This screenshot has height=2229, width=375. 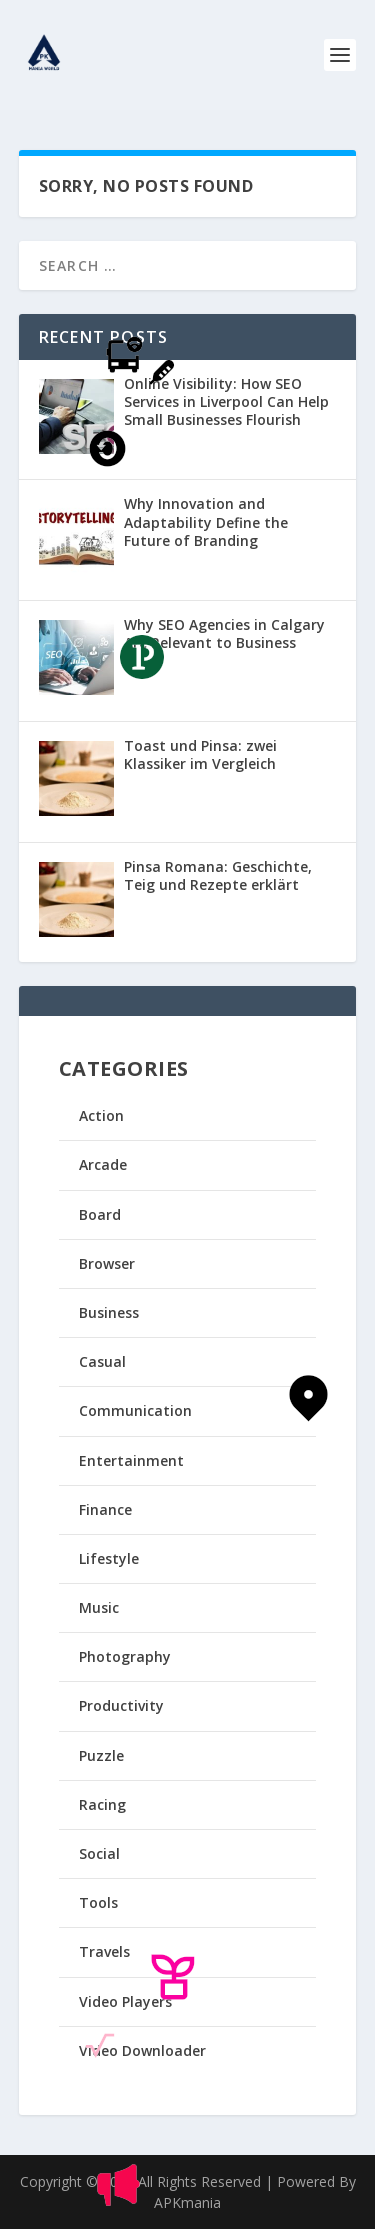 What do you see at coordinates (161, 372) in the screenshot?
I see `check temperature or health status` at bounding box center [161, 372].